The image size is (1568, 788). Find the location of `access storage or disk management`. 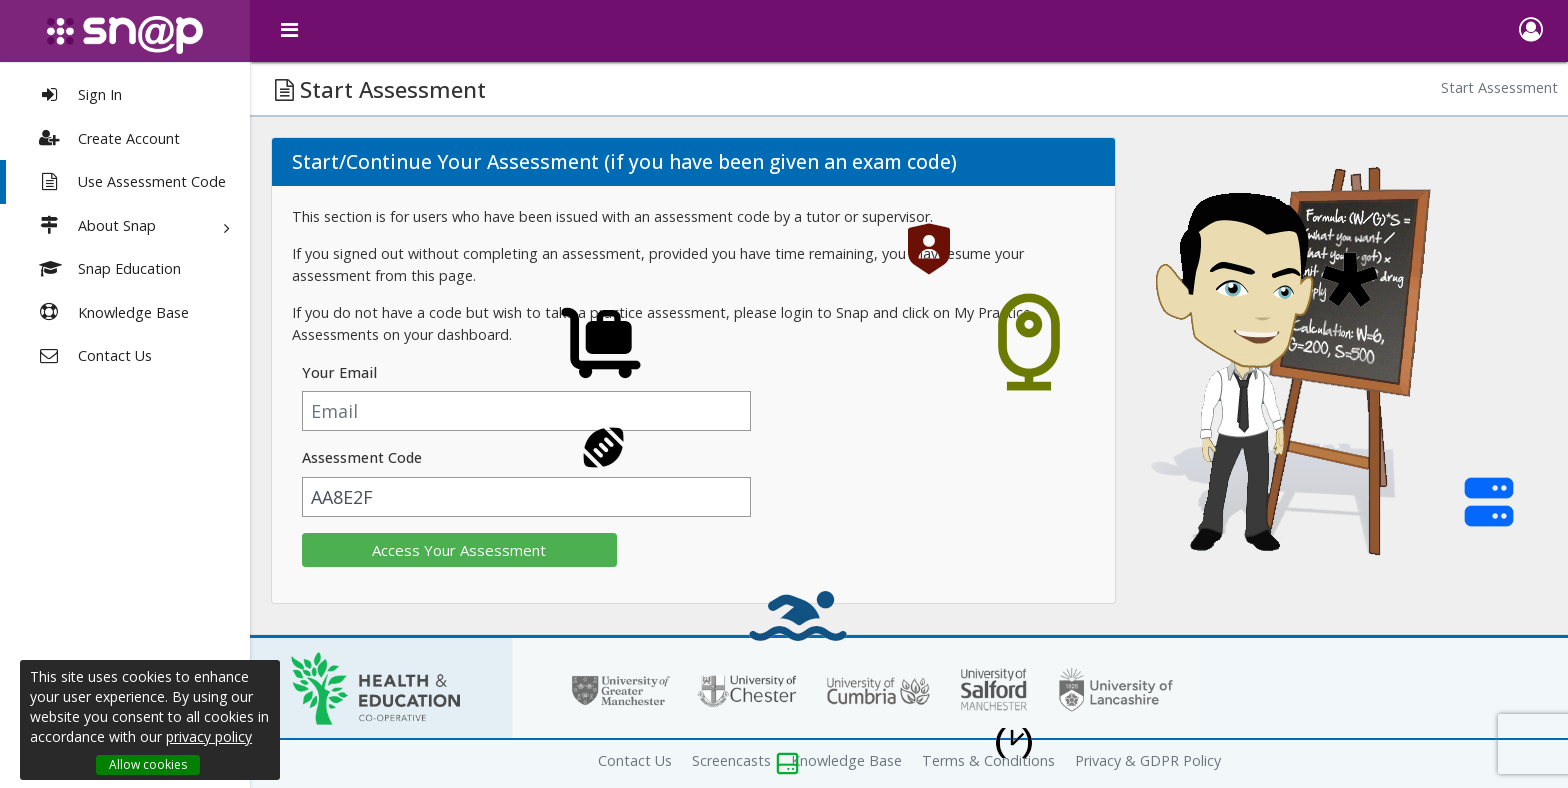

access storage or disk management is located at coordinates (787, 763).